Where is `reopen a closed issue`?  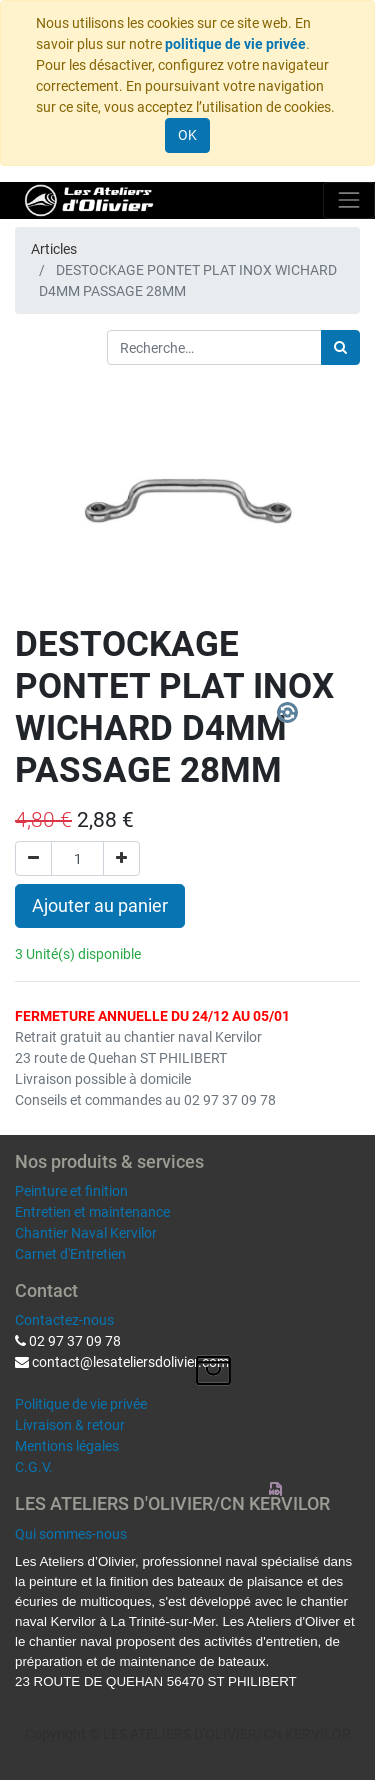 reopen a closed issue is located at coordinates (287, 712).